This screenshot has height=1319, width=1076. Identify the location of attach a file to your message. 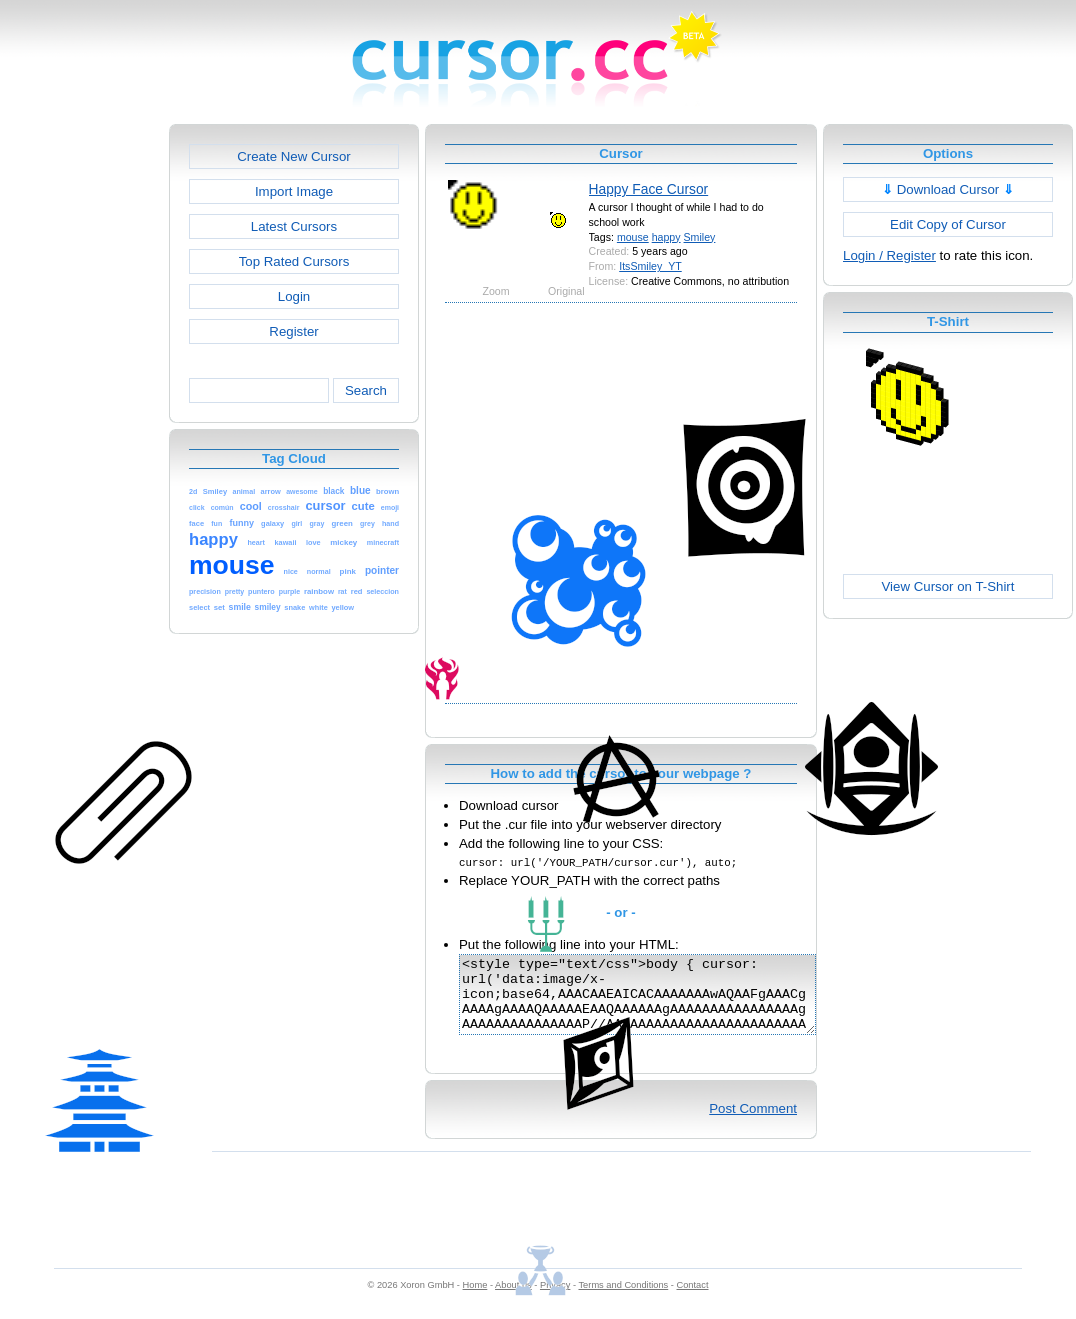
(123, 802).